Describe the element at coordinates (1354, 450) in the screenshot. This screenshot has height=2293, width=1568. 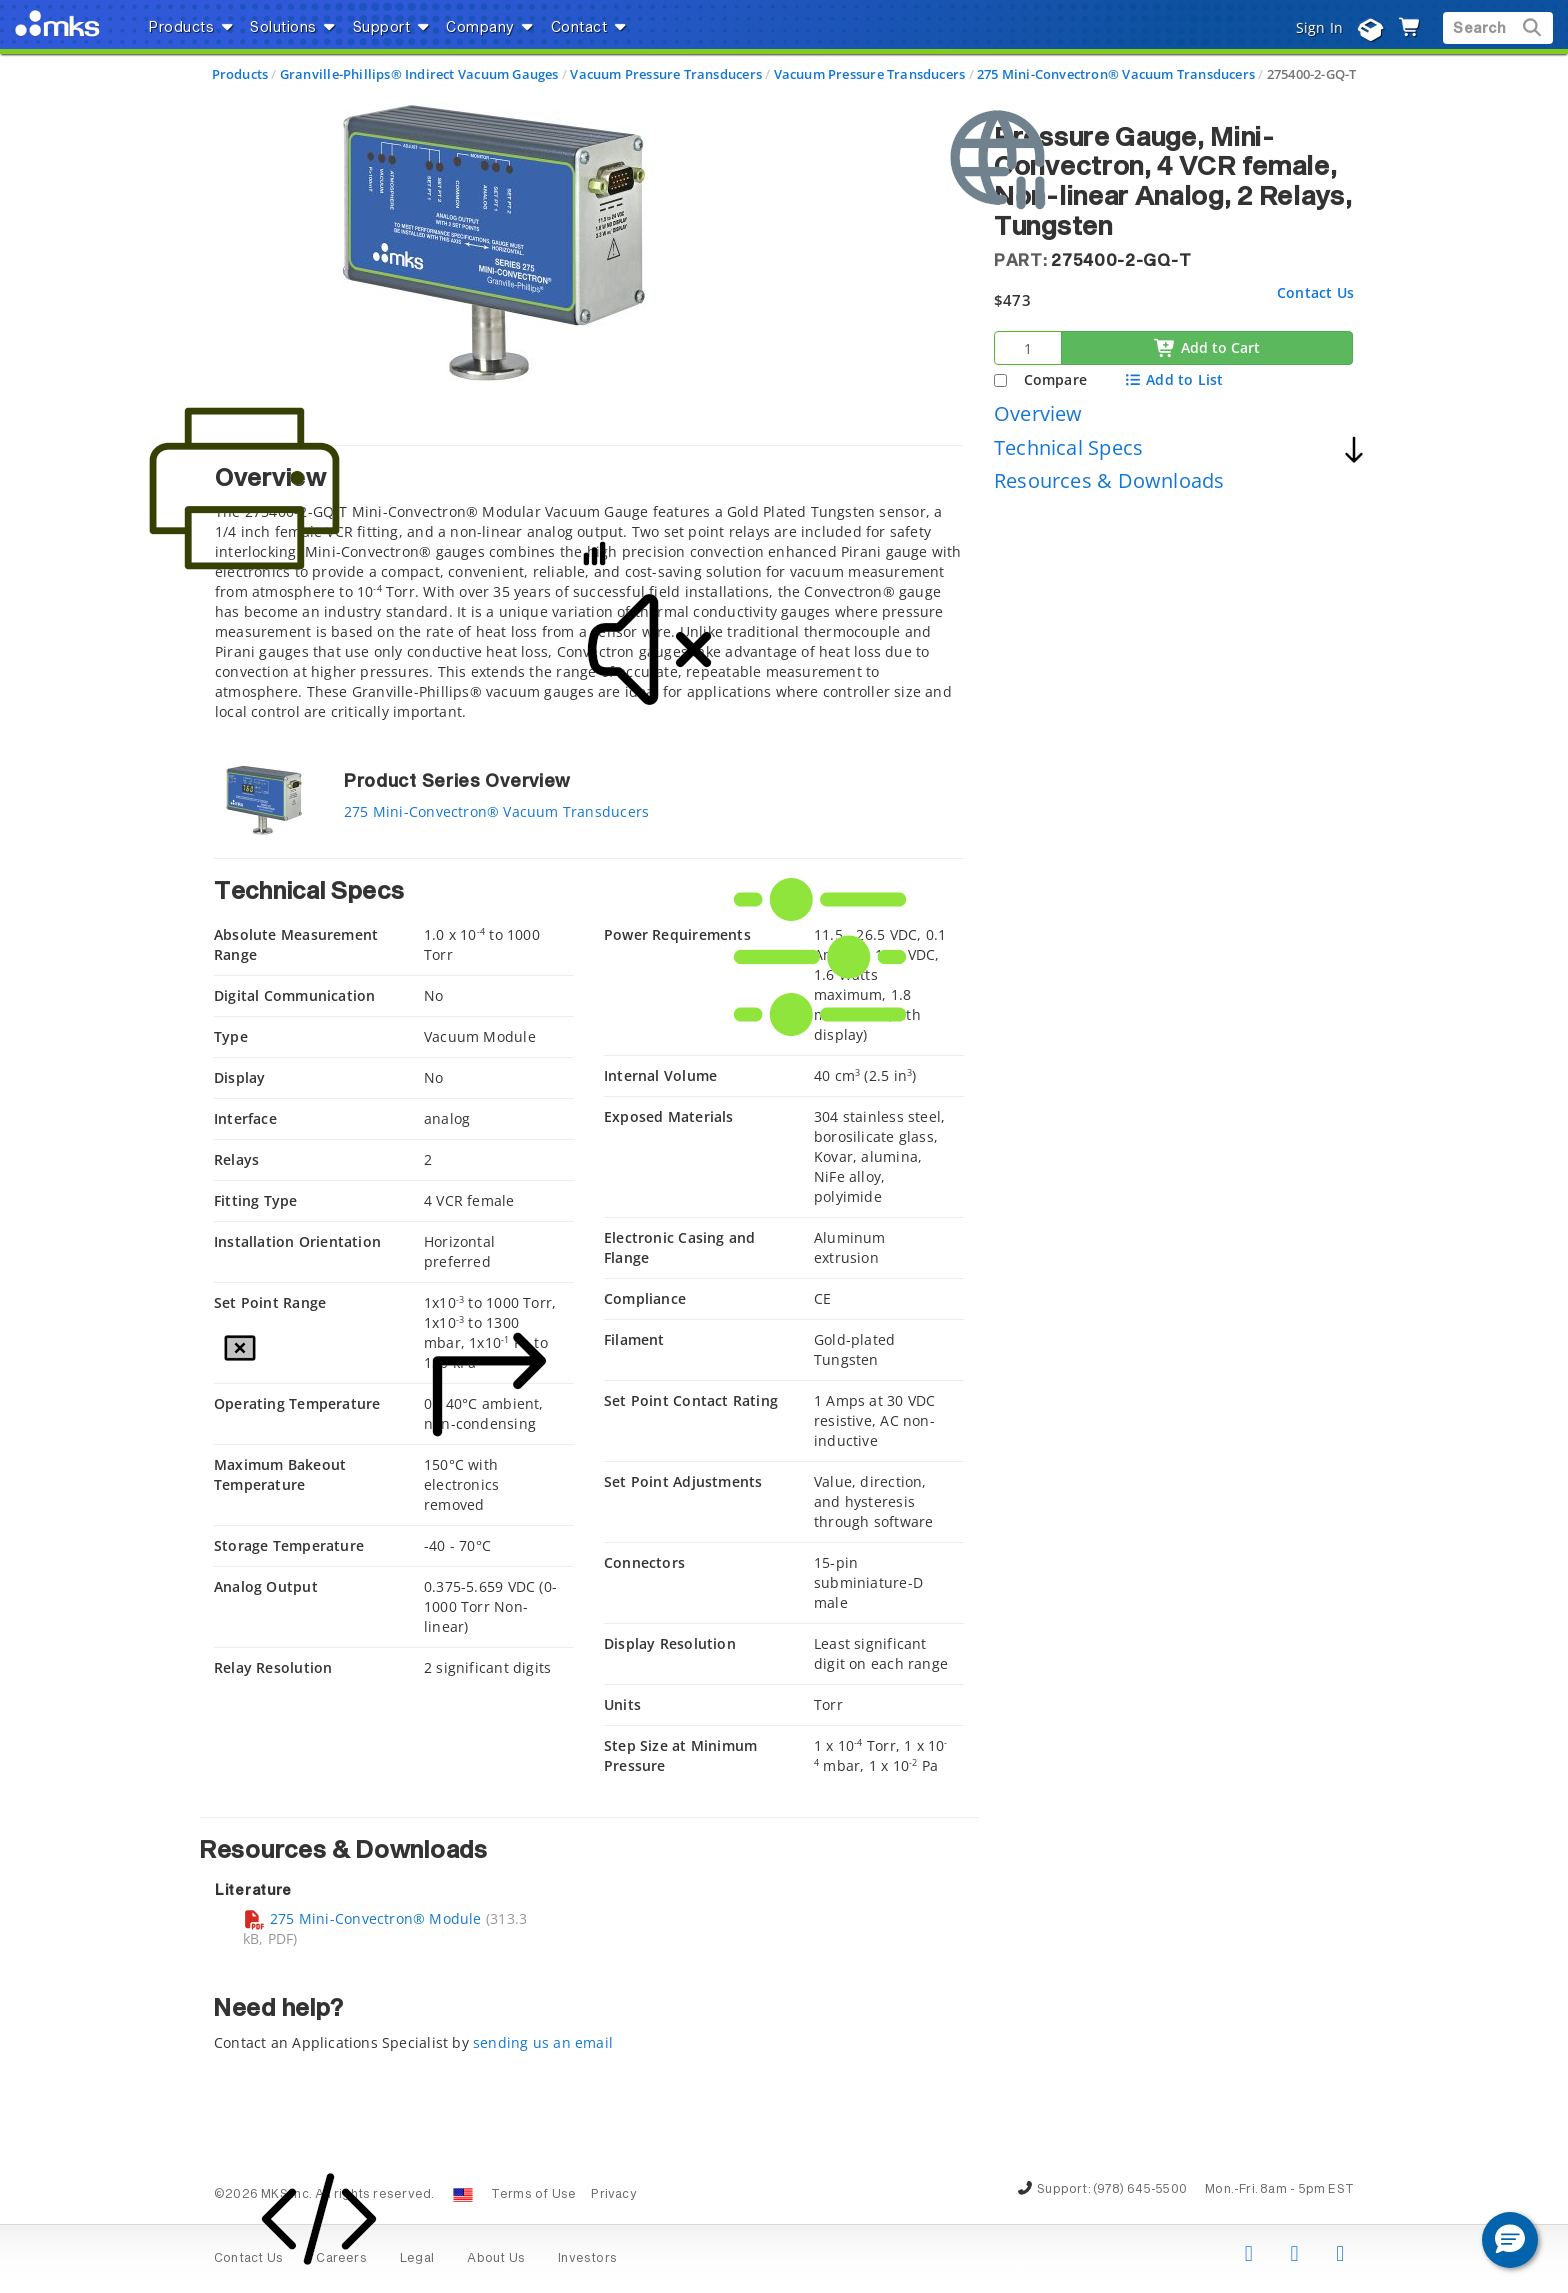
I see `navigate or scroll downward` at that location.